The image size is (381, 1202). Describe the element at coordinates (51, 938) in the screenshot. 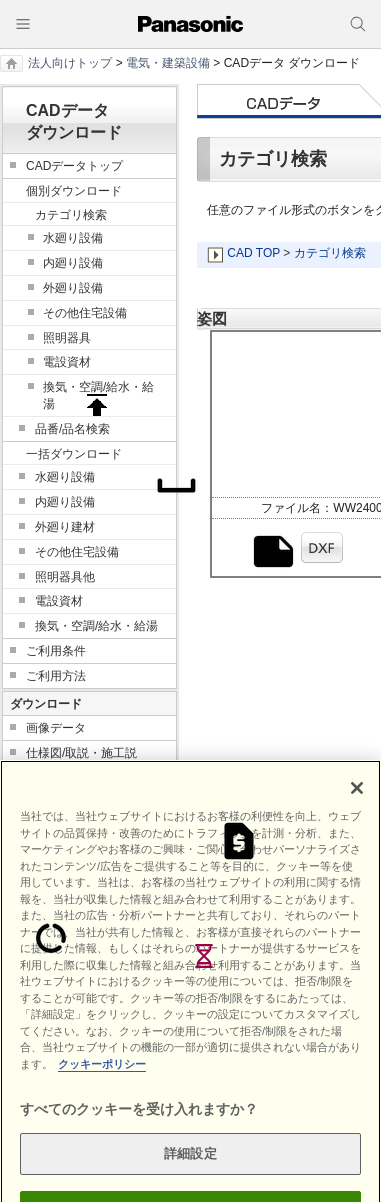

I see `view data usage statistics` at that location.